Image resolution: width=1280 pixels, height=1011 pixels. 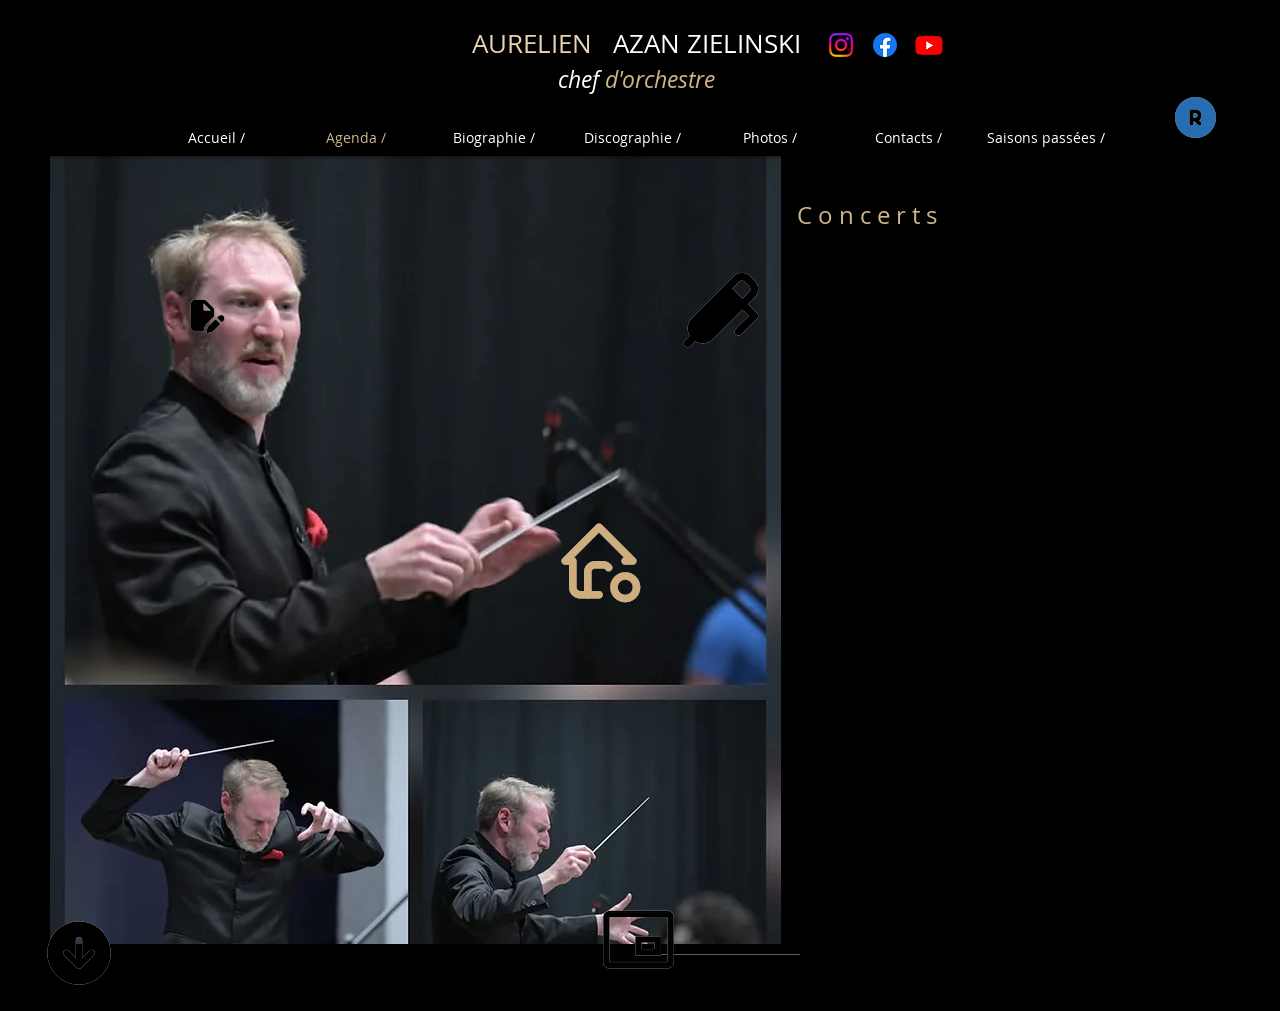 I want to click on edit or compose content, so click(x=719, y=312).